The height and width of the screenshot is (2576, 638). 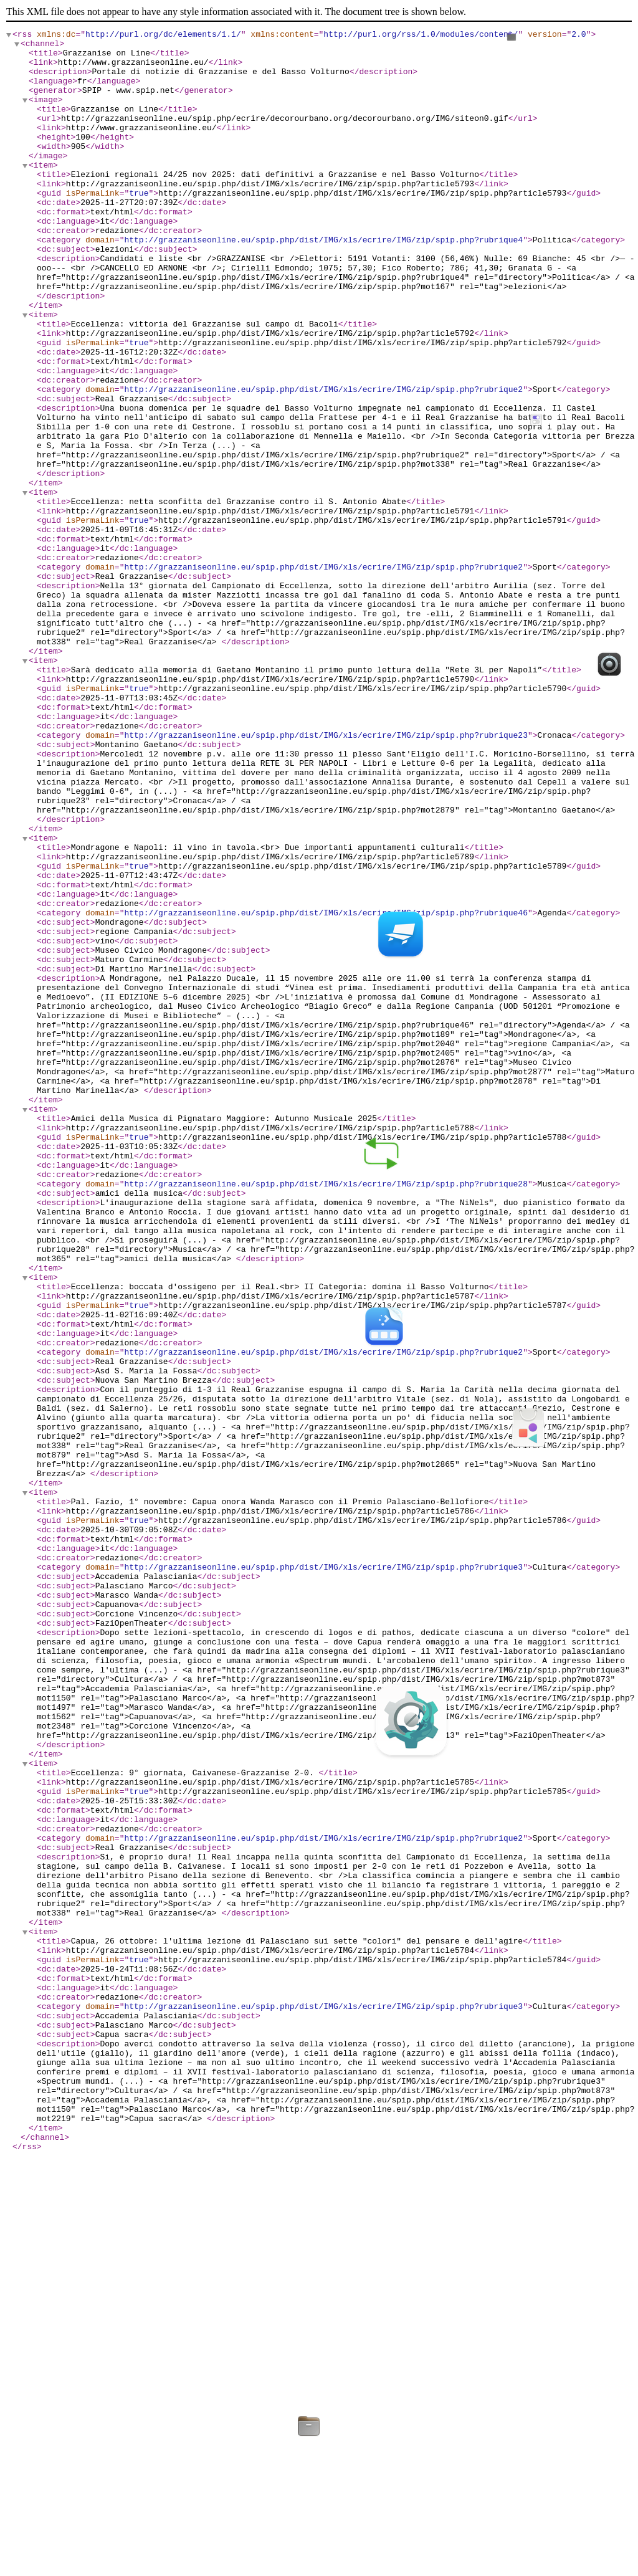 I want to click on open jacobdev application, so click(x=411, y=1720).